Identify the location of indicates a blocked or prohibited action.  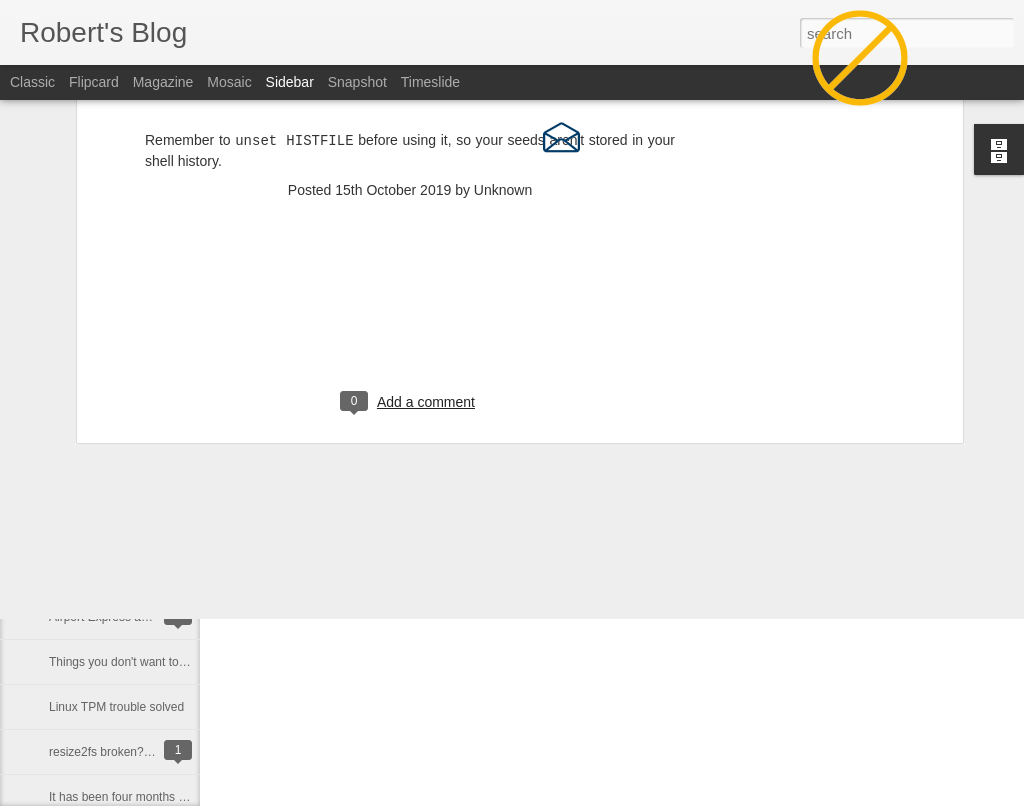
(860, 58).